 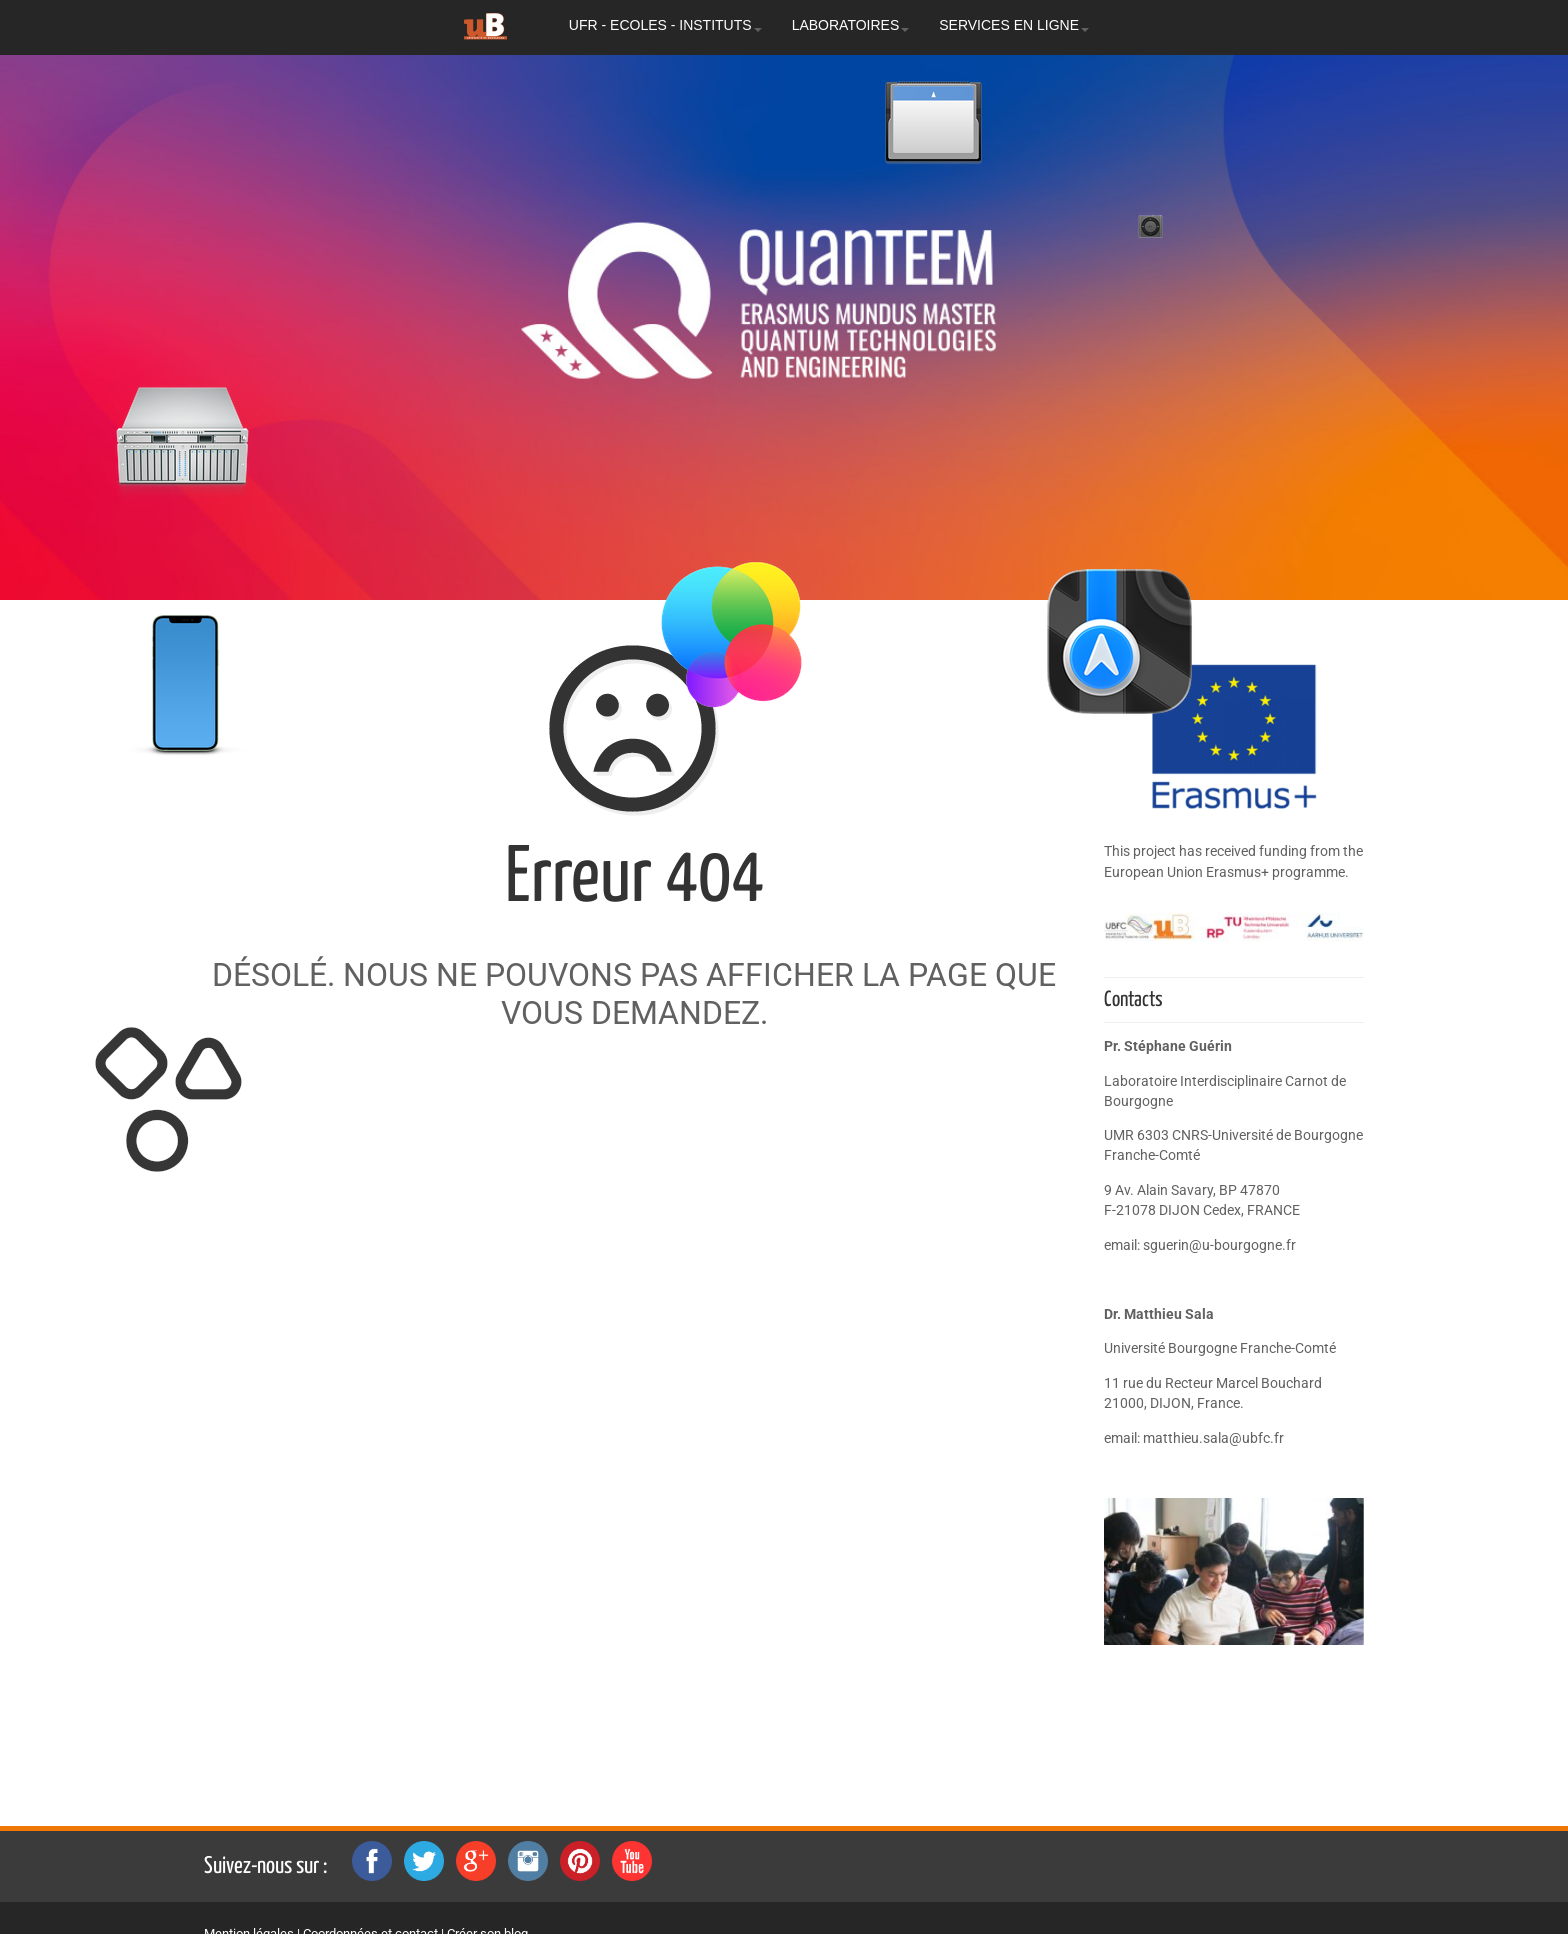 I want to click on indicates an xserve or rack server in network settings, so click(x=182, y=432).